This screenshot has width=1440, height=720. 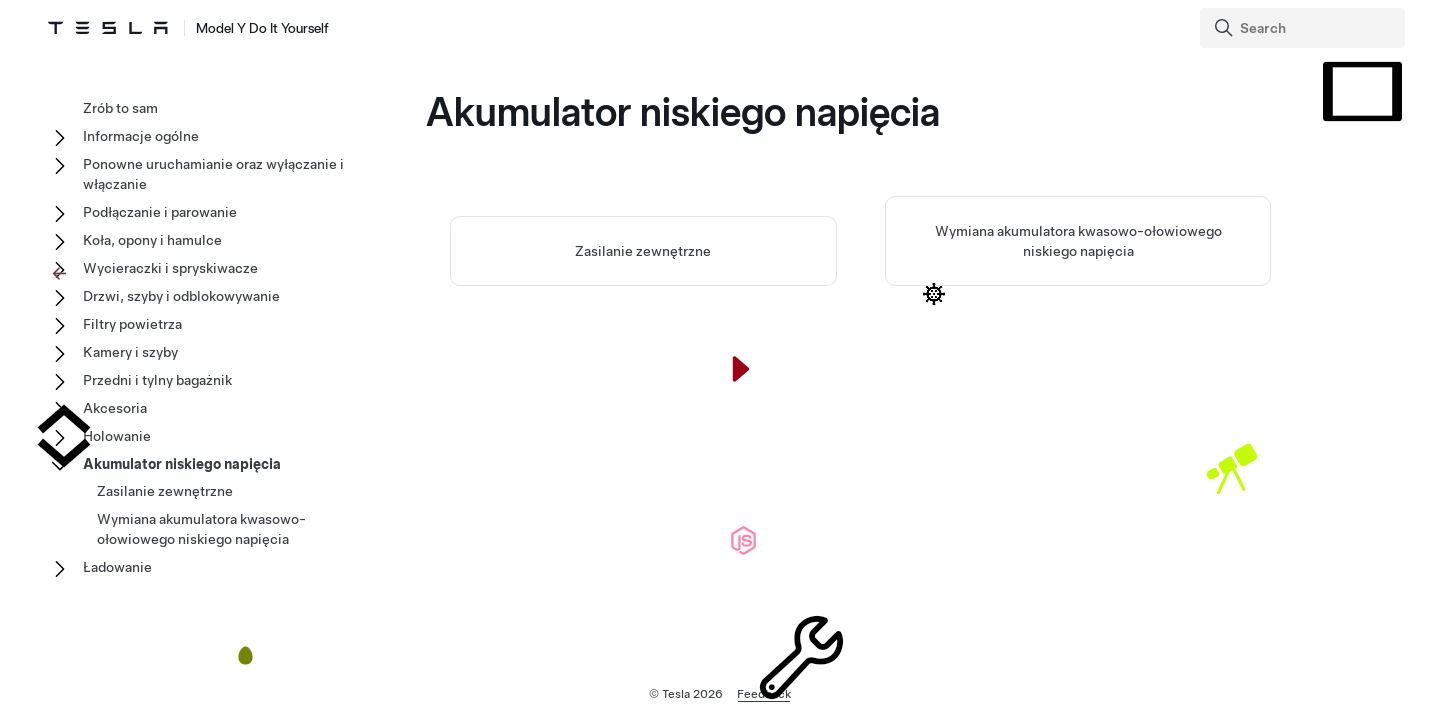 I want to click on view covid-19 related information, so click(x=934, y=294).